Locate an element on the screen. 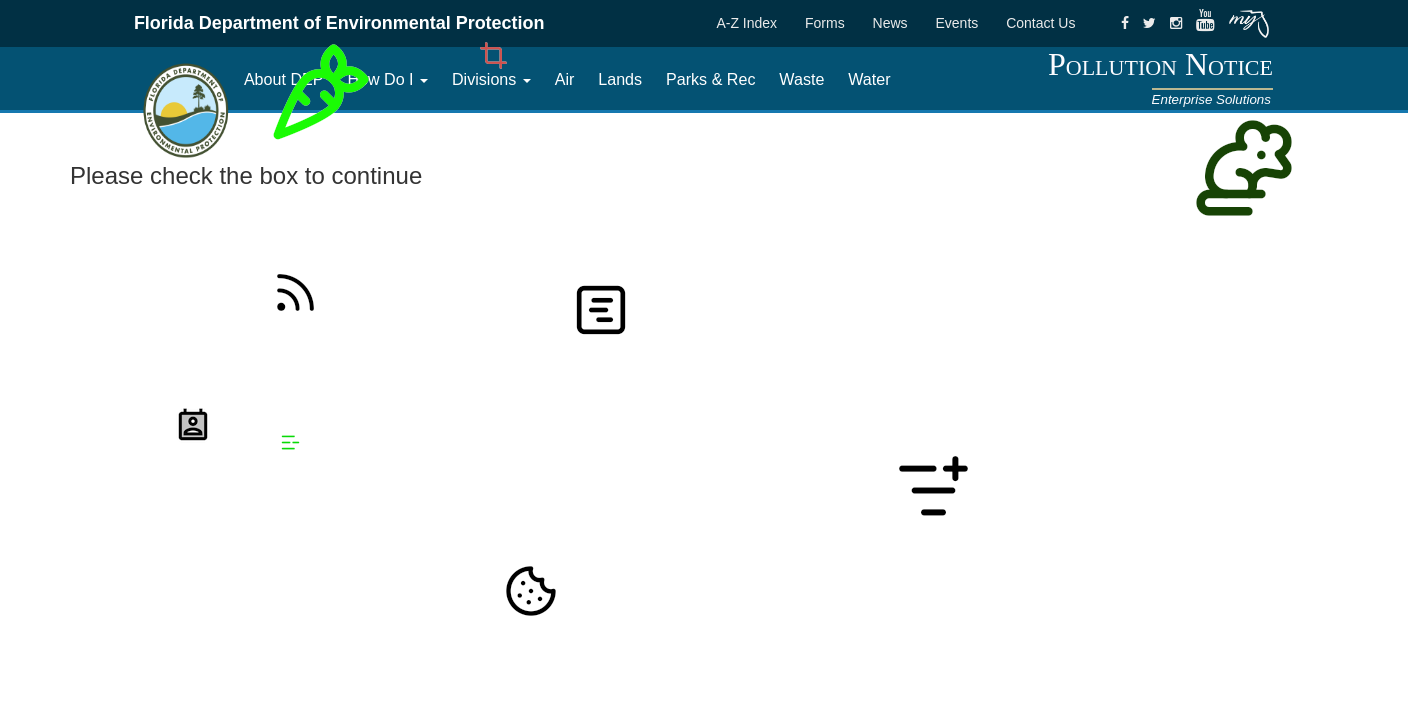  manage cookie preferences is located at coordinates (531, 591).